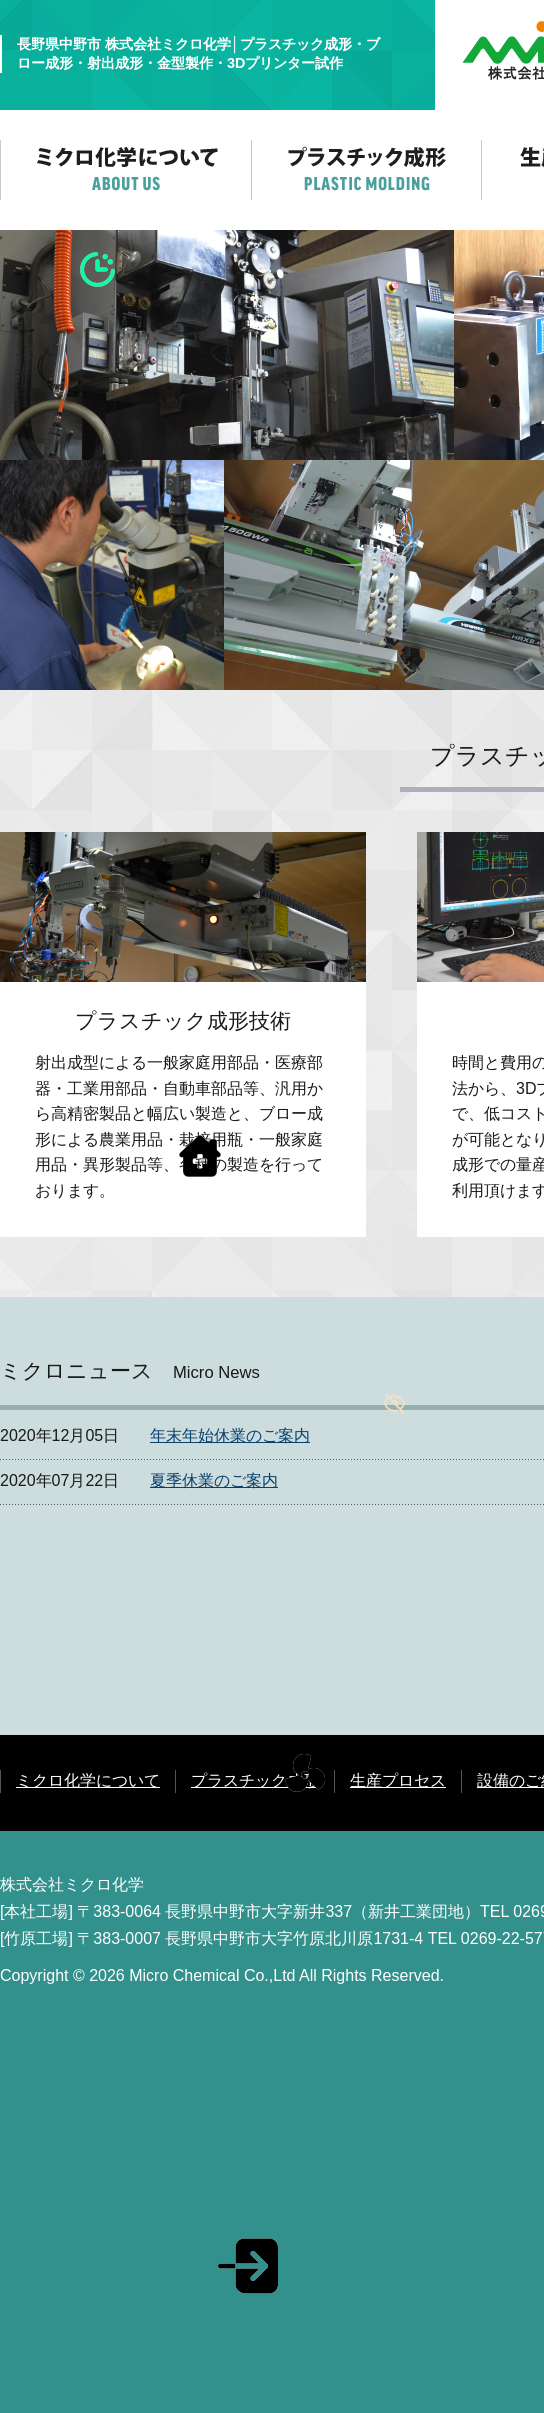 The image size is (544, 2413). What do you see at coordinates (248, 2266) in the screenshot?
I see `log in to your account` at bounding box center [248, 2266].